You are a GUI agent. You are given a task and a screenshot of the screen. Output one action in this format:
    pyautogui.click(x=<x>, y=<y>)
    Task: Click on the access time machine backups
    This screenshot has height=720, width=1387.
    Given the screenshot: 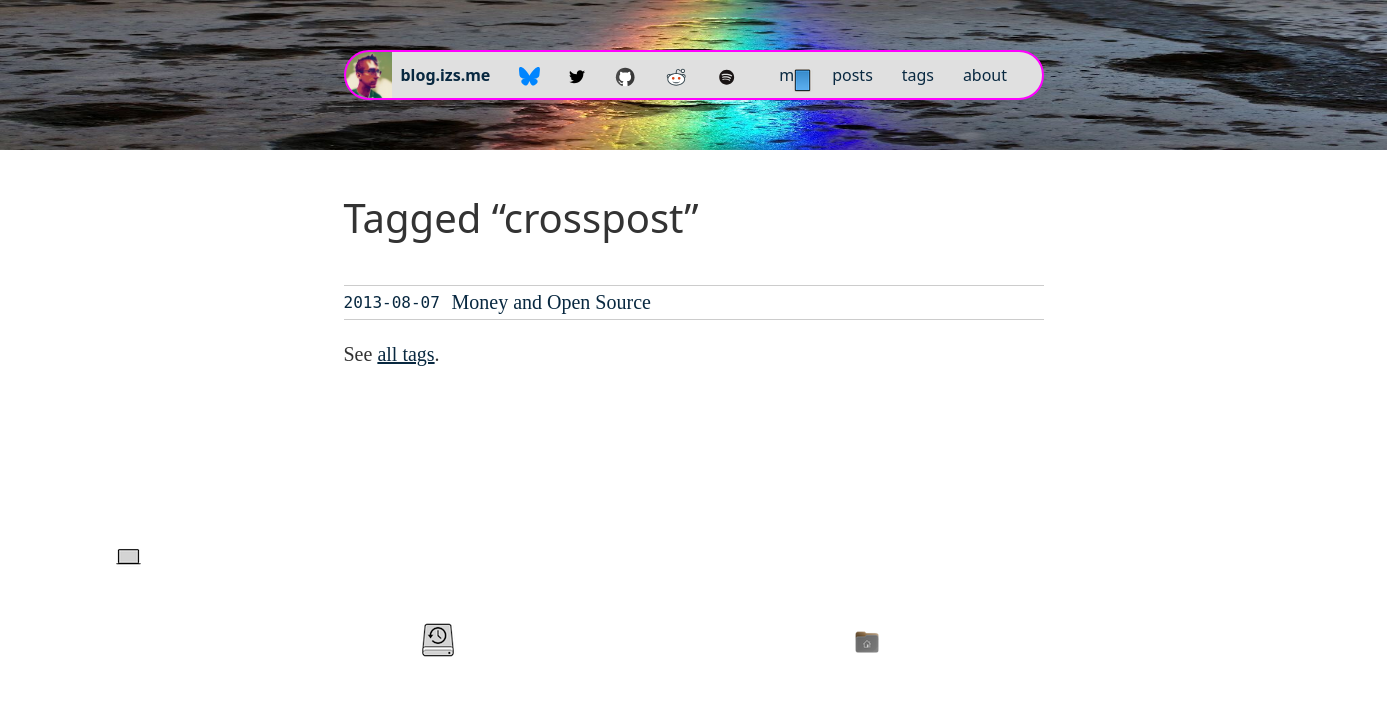 What is the action you would take?
    pyautogui.click(x=438, y=640)
    